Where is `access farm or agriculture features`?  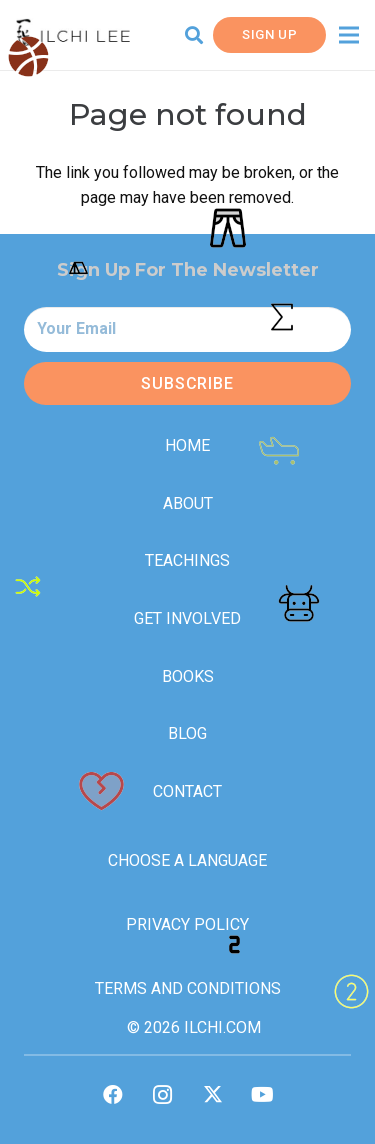
access farm or agriculture features is located at coordinates (299, 604).